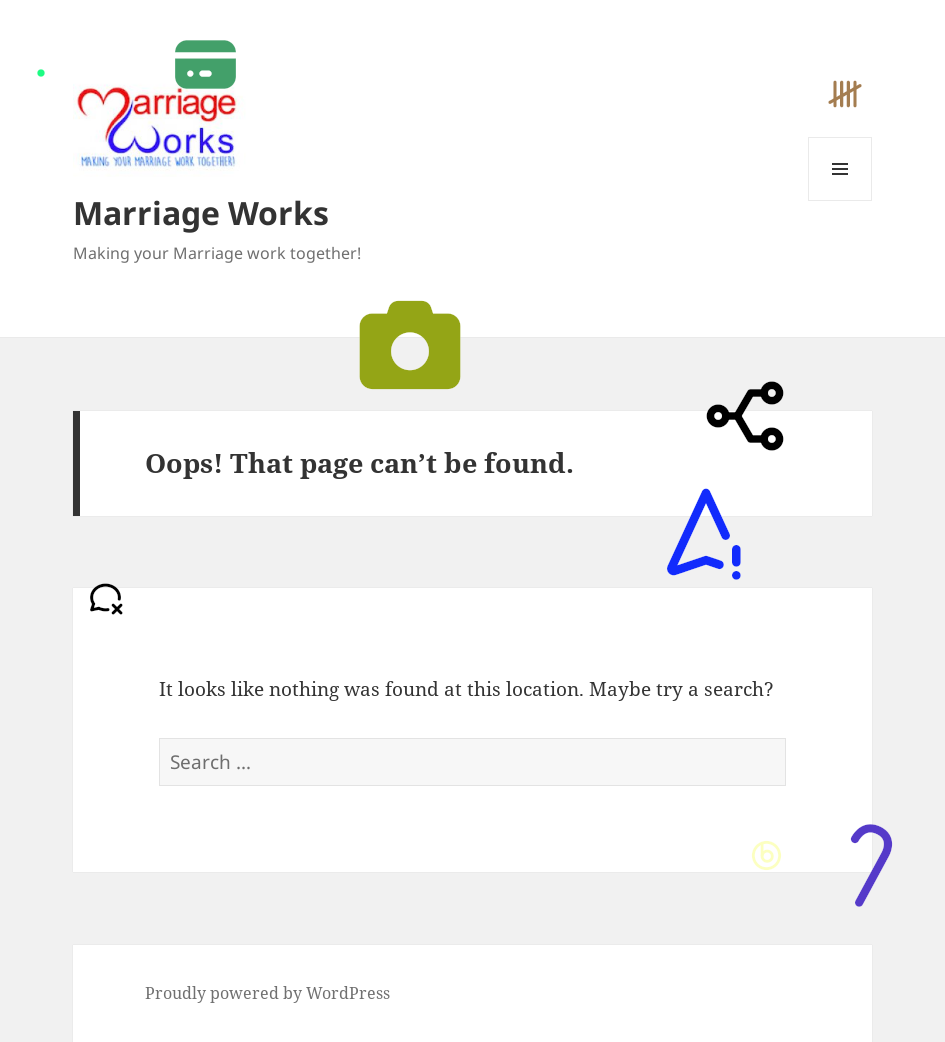 Image resolution: width=945 pixels, height=1042 pixels. I want to click on beats audio brand logo, so click(766, 855).